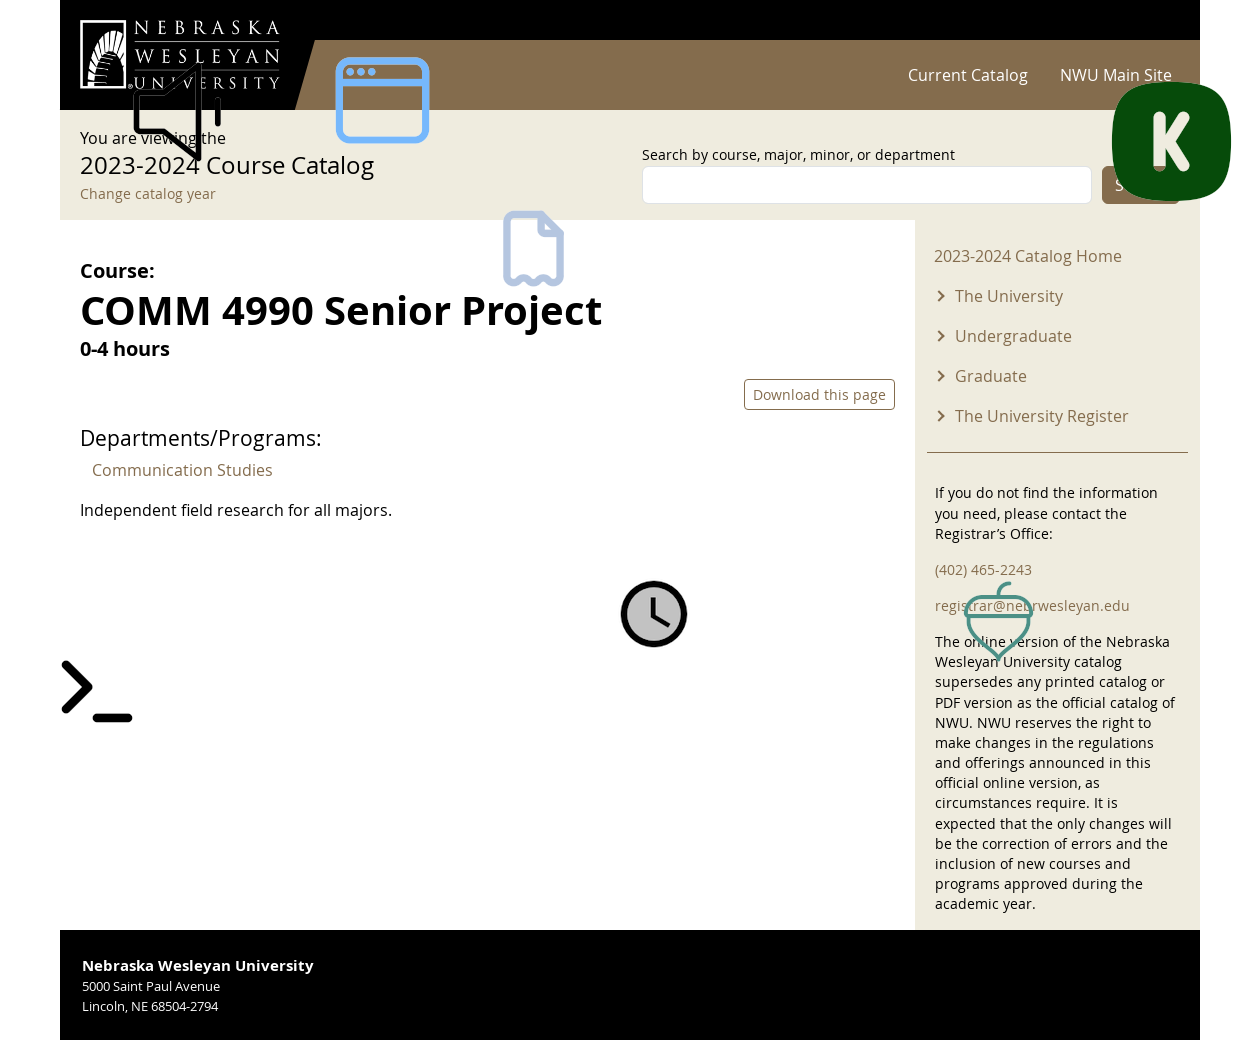  I want to click on open a new browser window, so click(382, 100).